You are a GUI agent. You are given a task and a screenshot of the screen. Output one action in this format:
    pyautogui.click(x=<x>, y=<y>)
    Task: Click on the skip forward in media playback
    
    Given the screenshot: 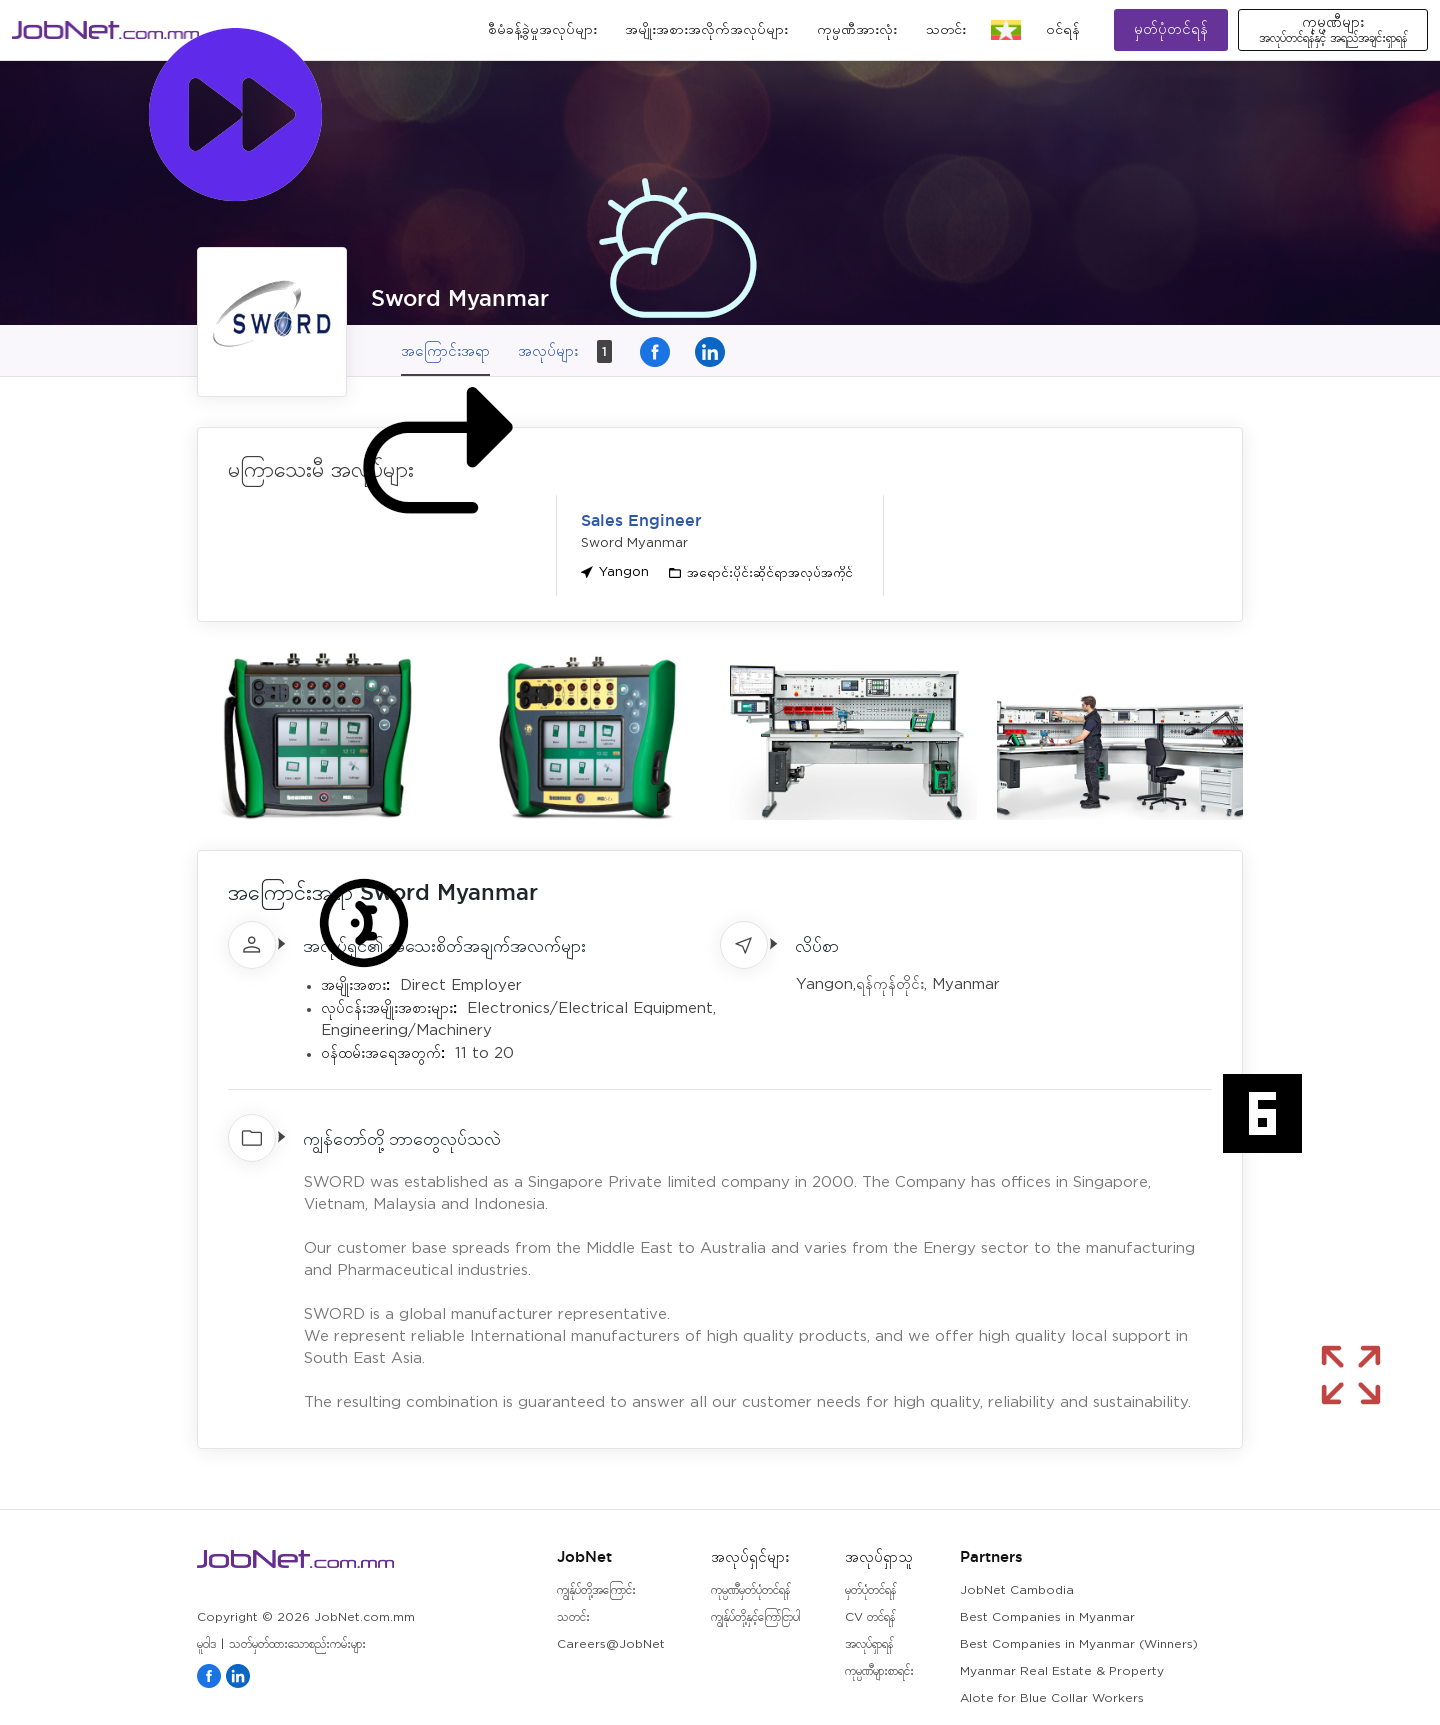 What is the action you would take?
    pyautogui.click(x=235, y=114)
    